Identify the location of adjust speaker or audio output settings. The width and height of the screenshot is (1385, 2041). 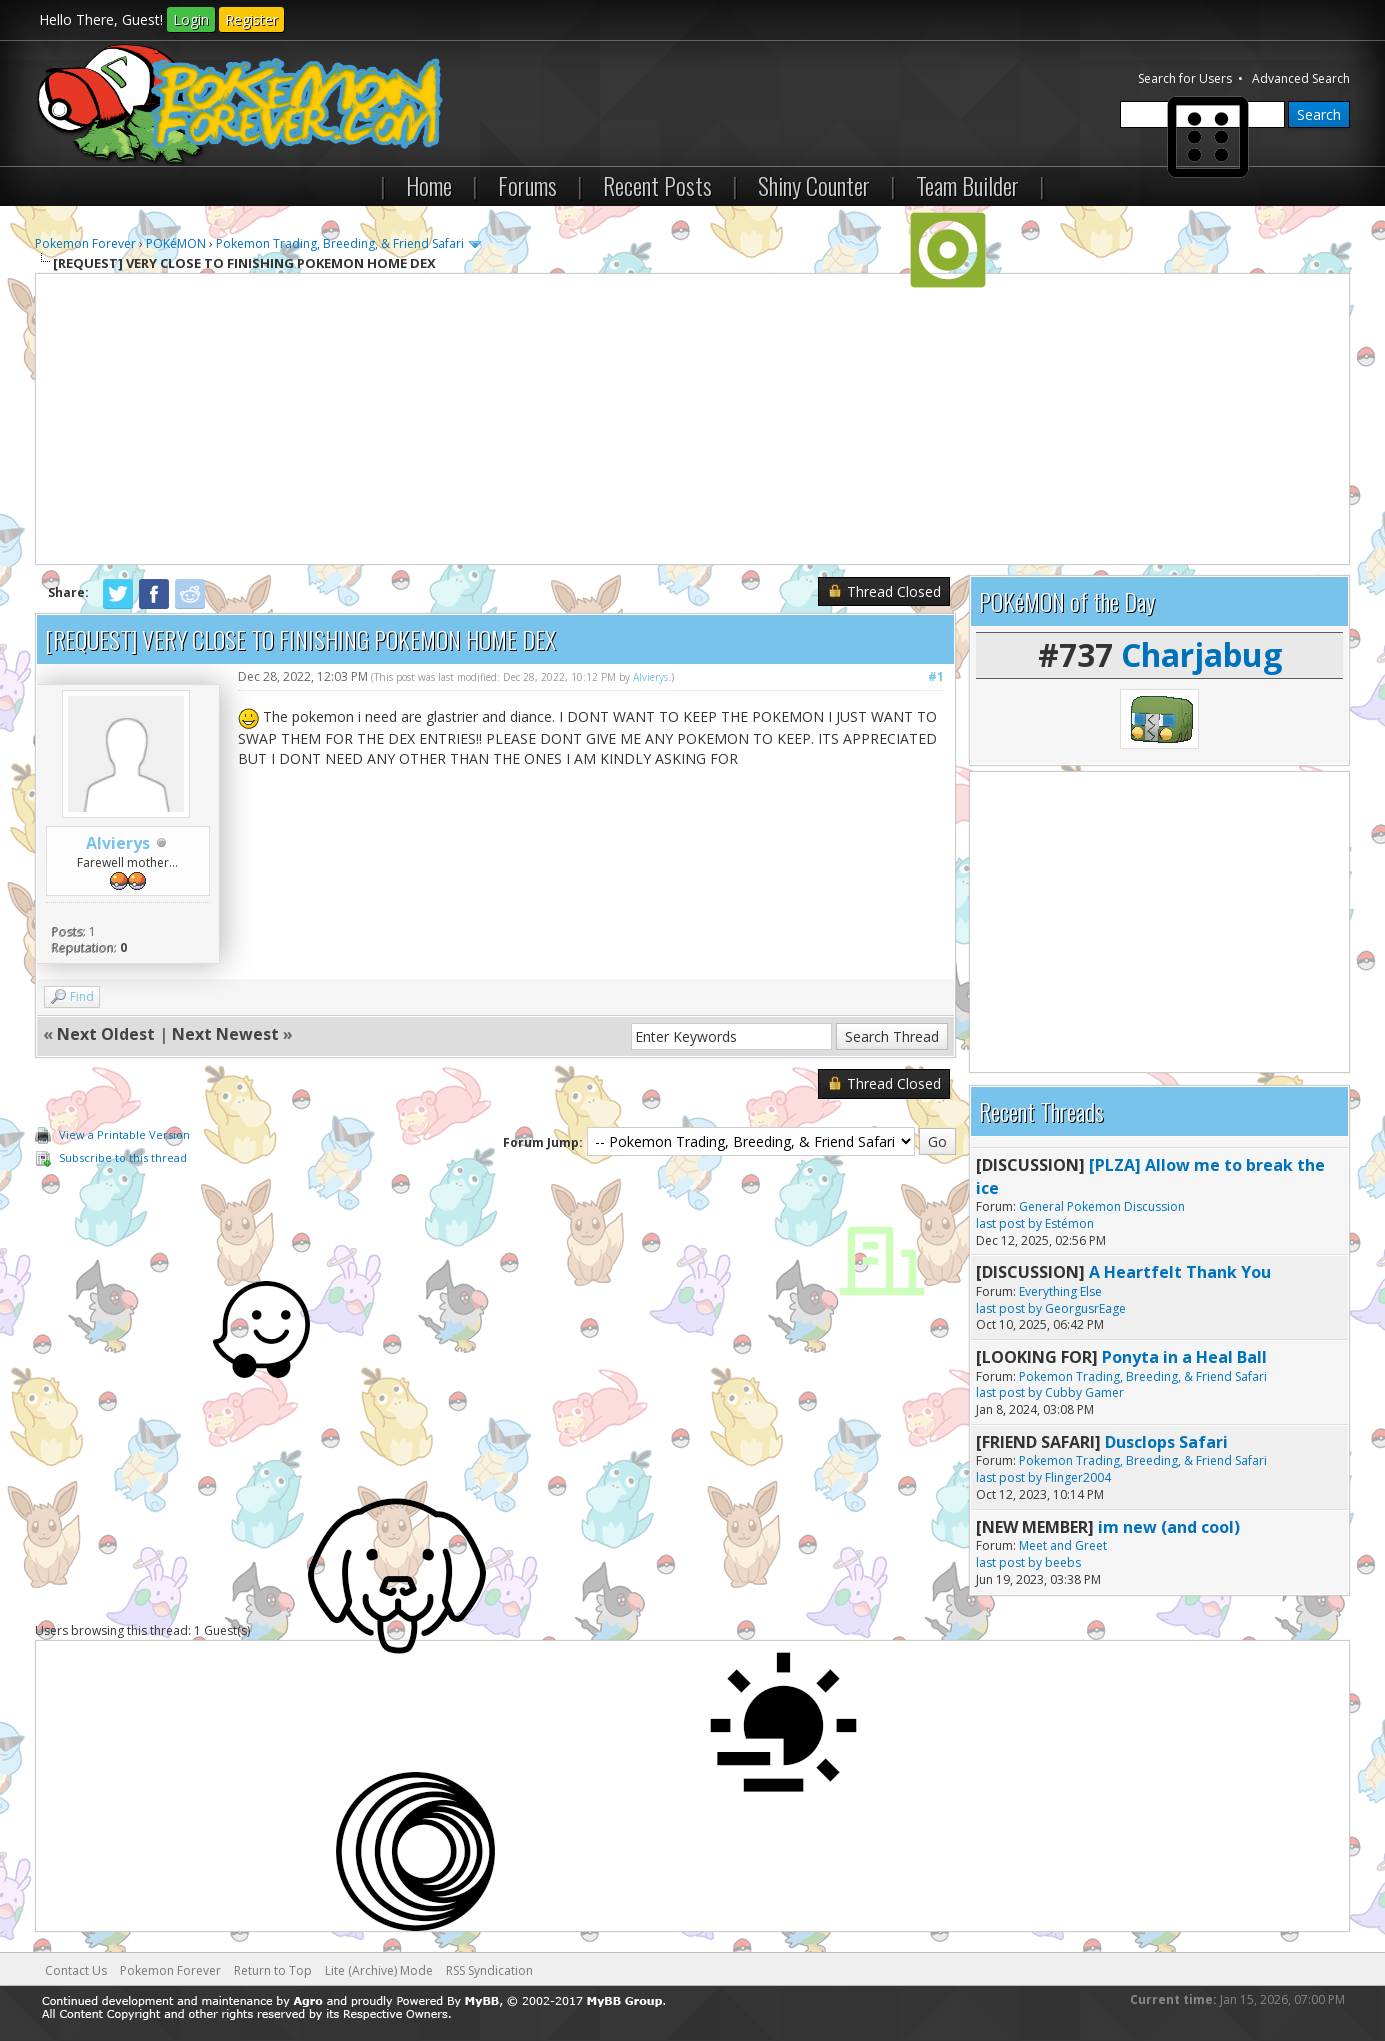
(948, 250).